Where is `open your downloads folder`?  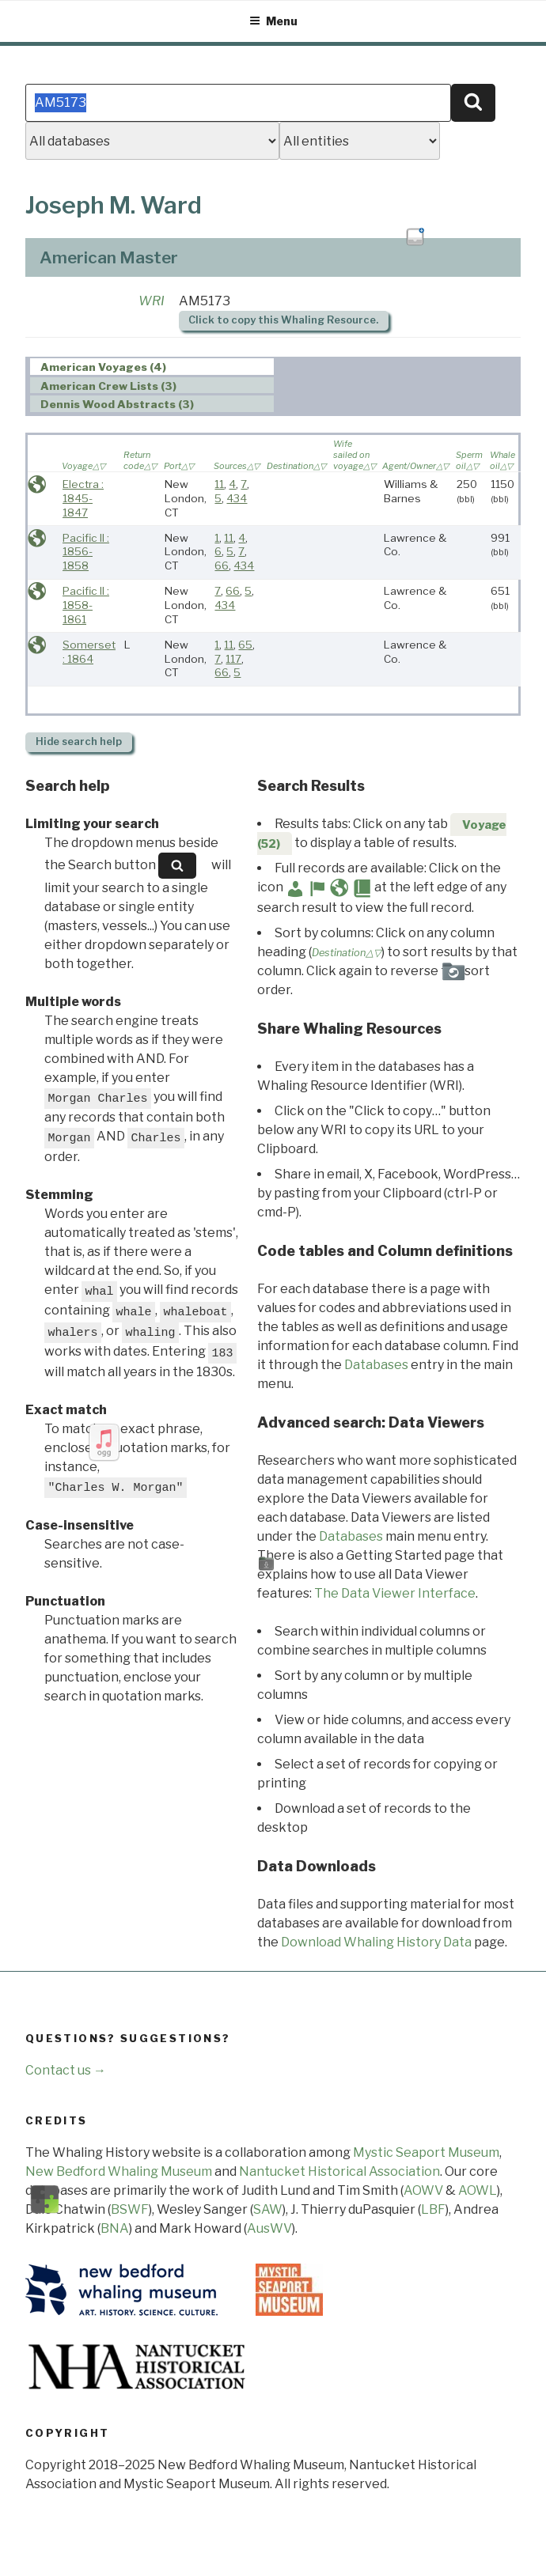
open your downloads folder is located at coordinates (266, 1563).